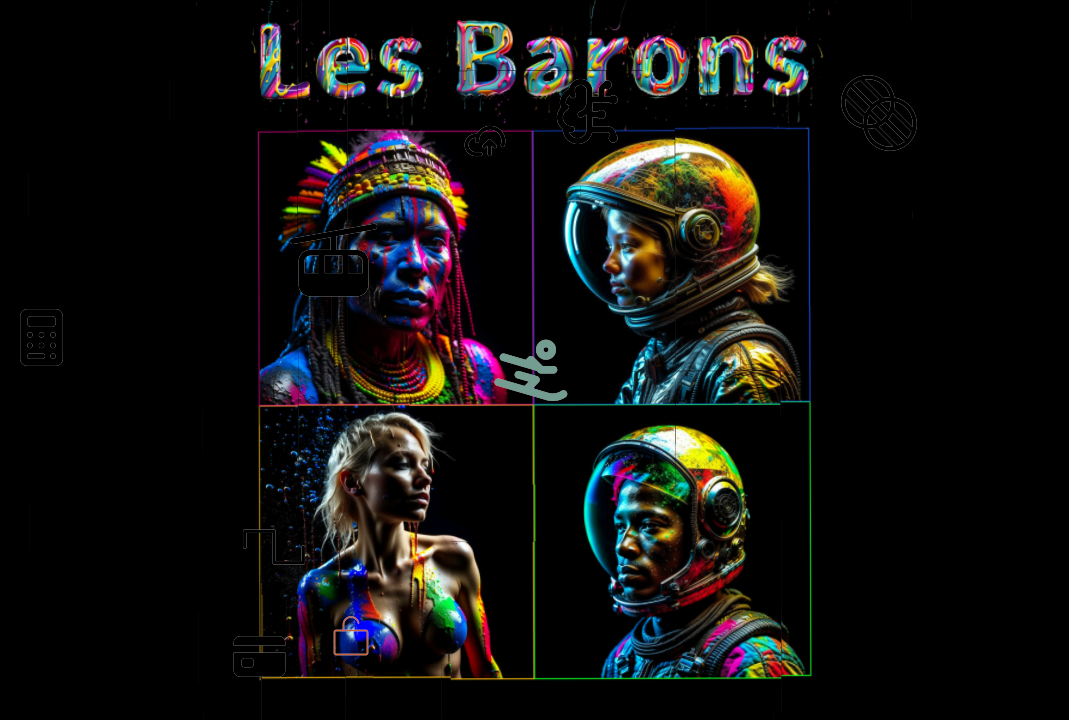 Image resolution: width=1069 pixels, height=720 pixels. What do you see at coordinates (589, 111) in the screenshot?
I see `access AI or machine learning features` at bounding box center [589, 111].